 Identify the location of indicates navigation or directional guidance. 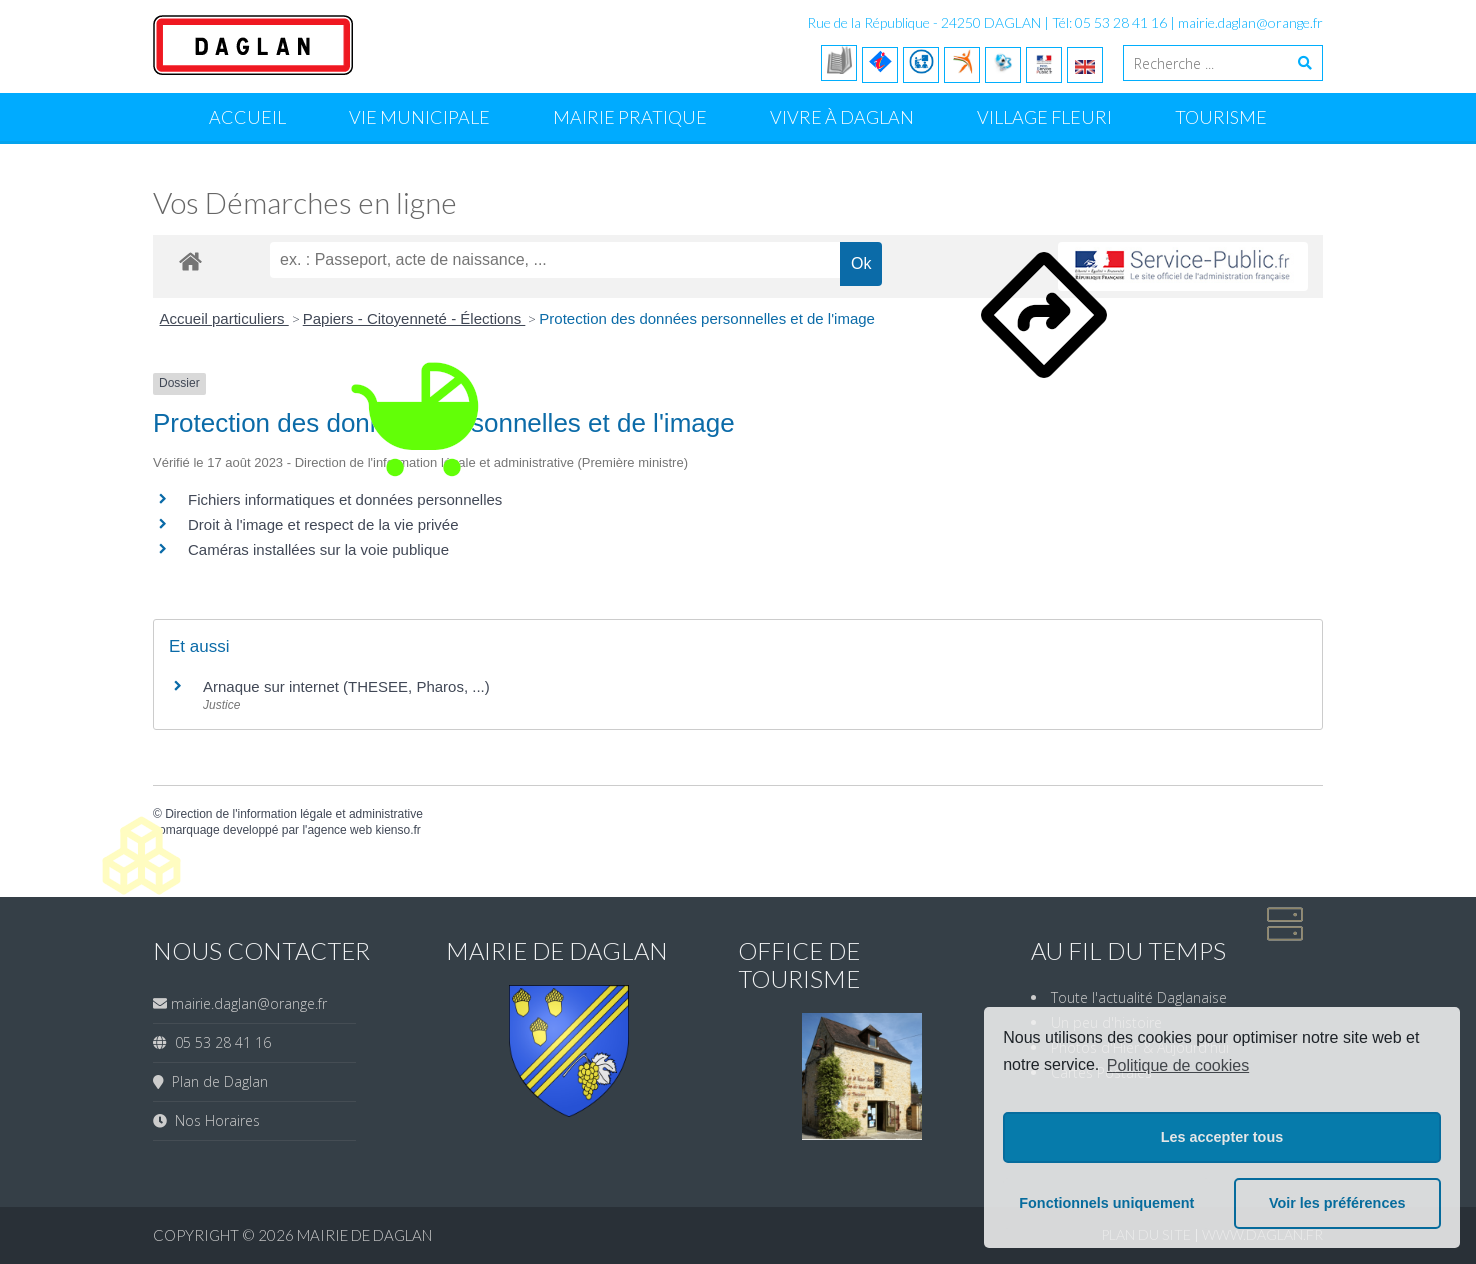
(1044, 315).